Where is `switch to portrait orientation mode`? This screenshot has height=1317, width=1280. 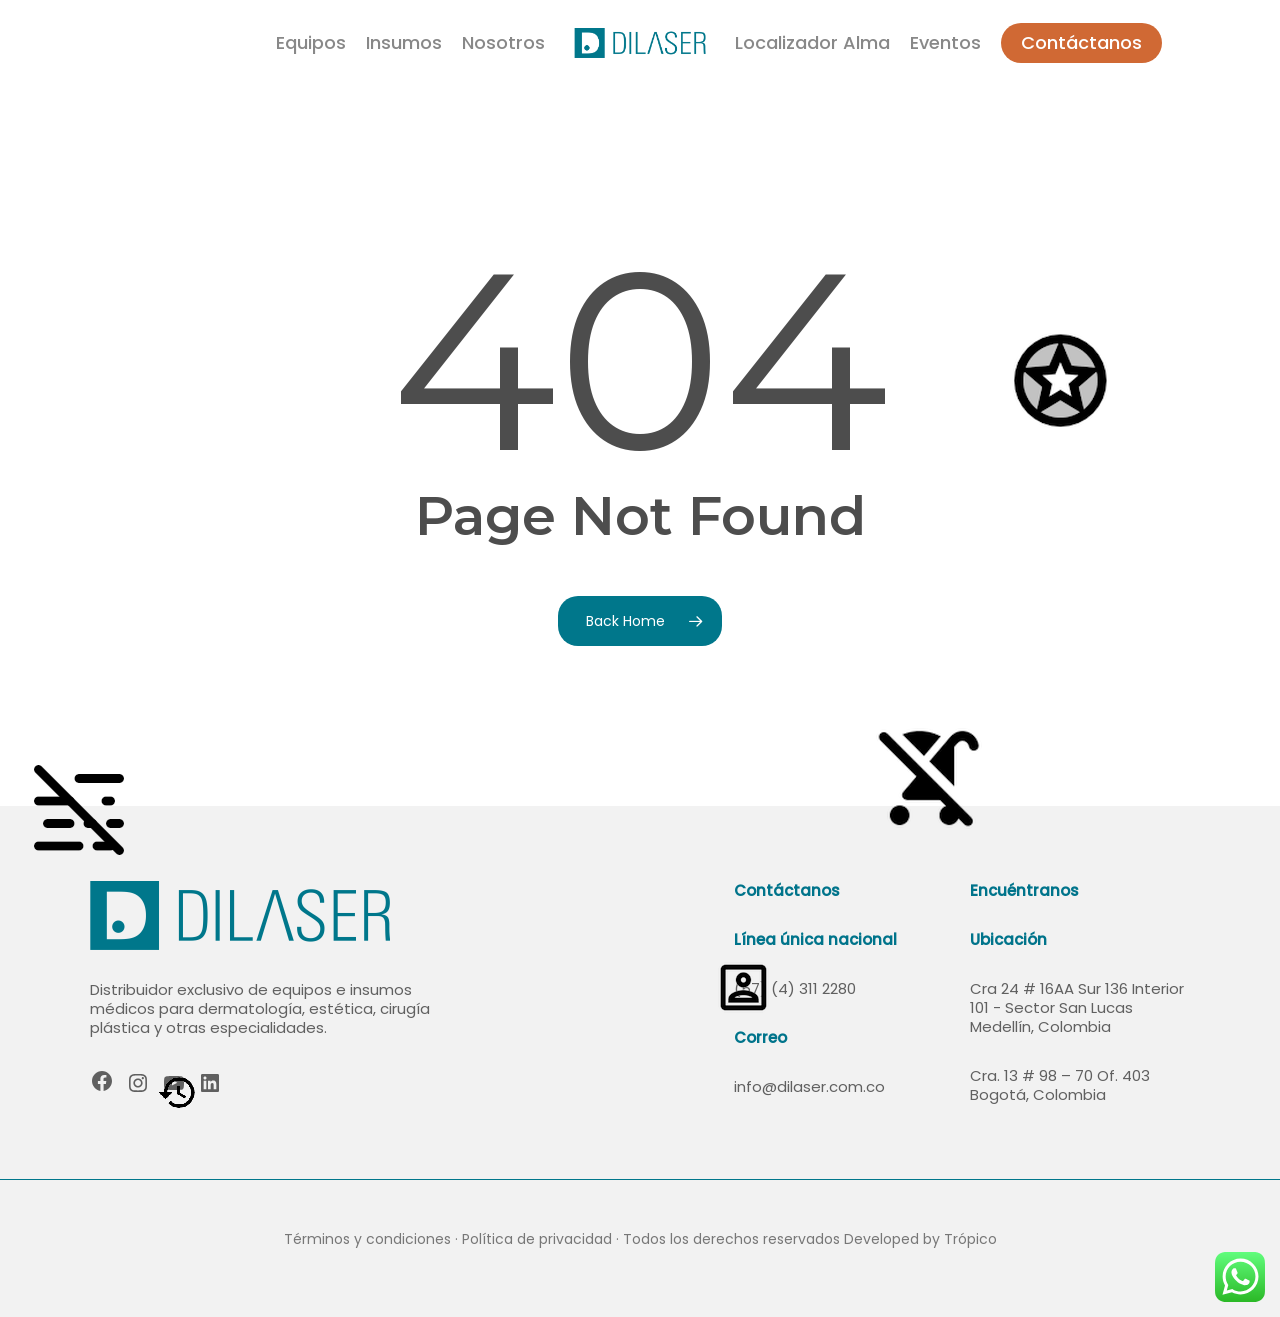
switch to portrait orientation mode is located at coordinates (743, 987).